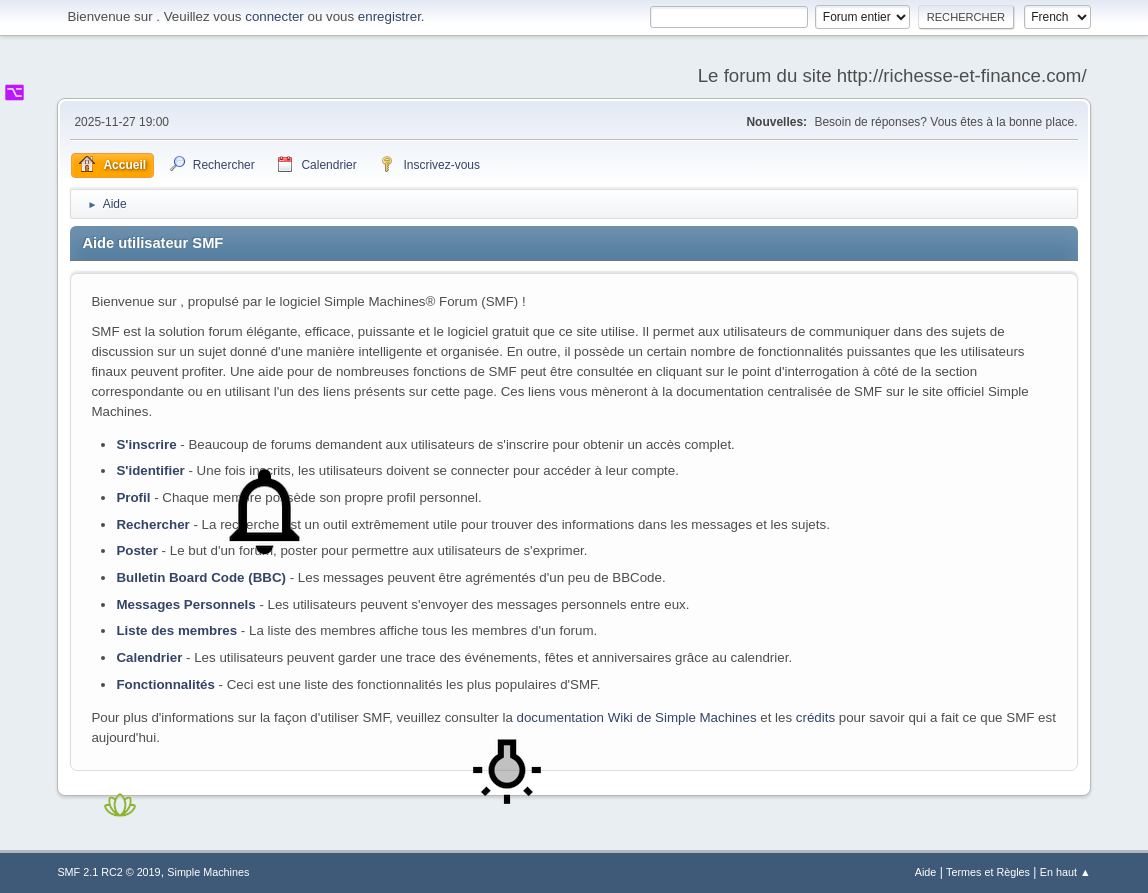 This screenshot has height=893, width=1148. Describe the element at coordinates (264, 510) in the screenshot. I see `view your notifications` at that location.